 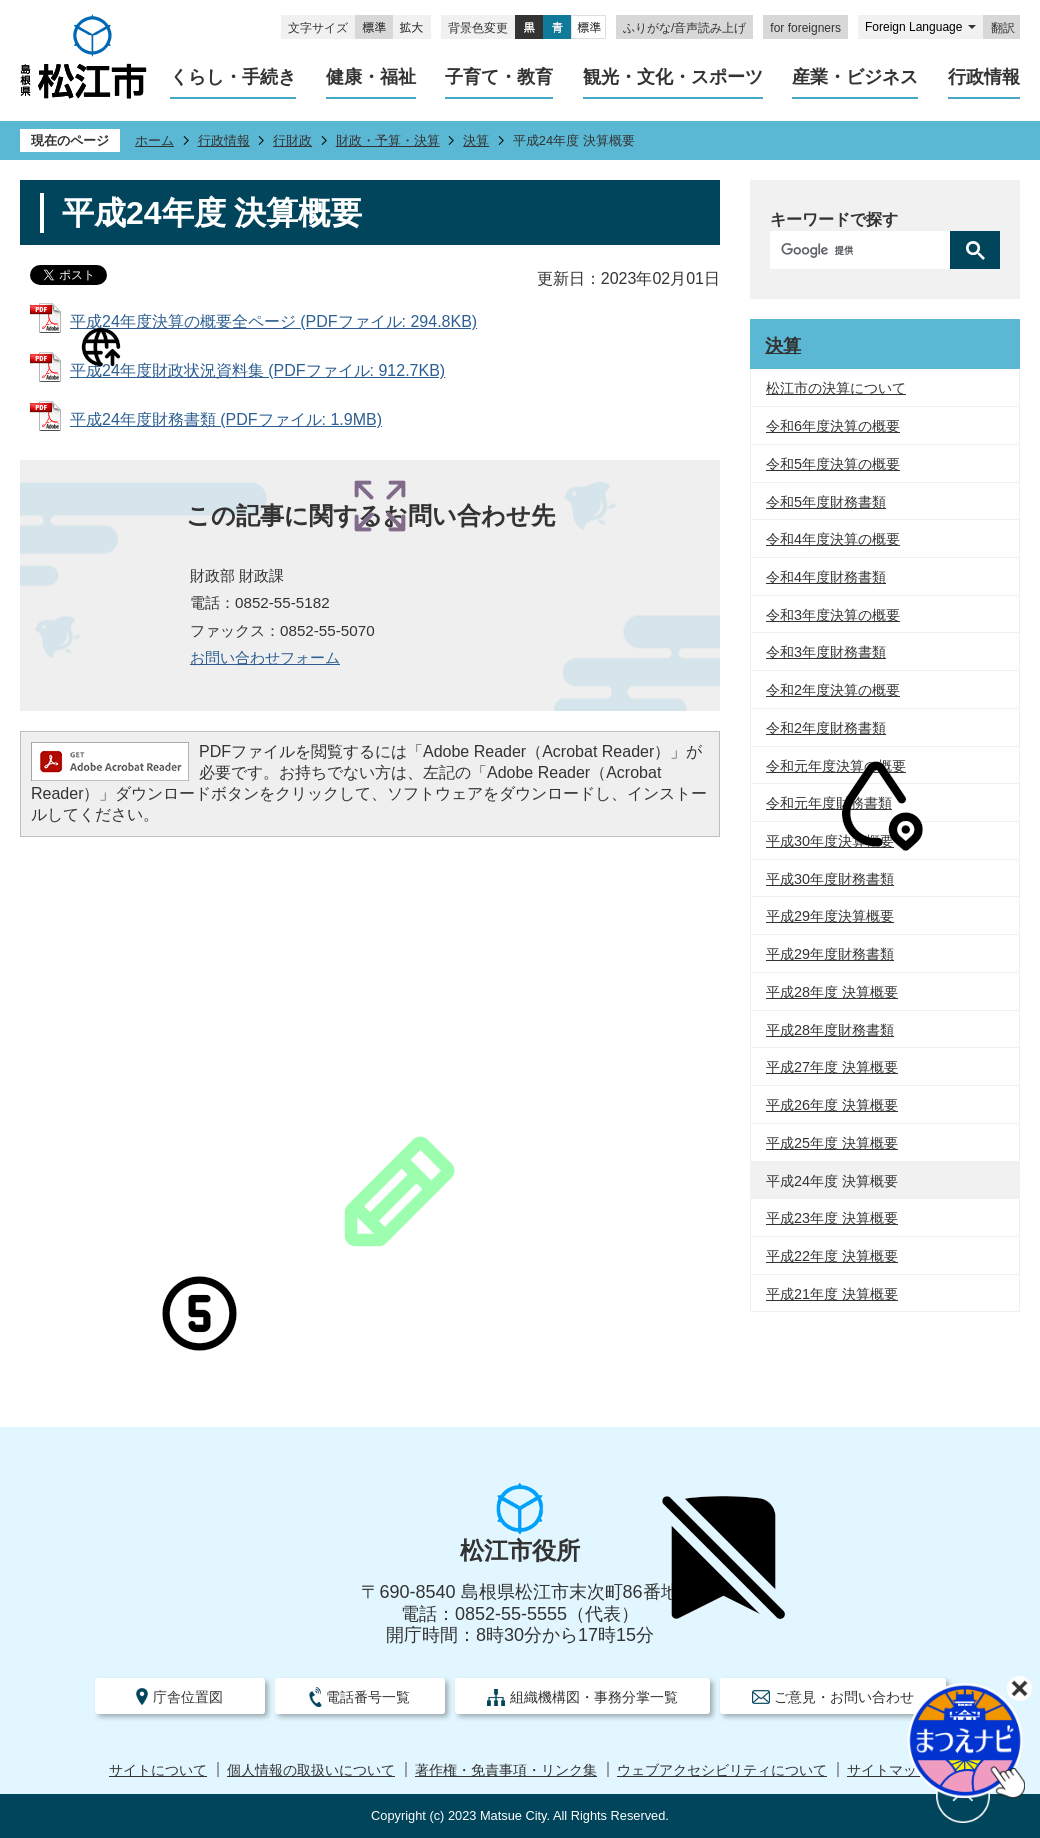 What do you see at coordinates (101, 347) in the screenshot?
I see `upload content to the web` at bounding box center [101, 347].